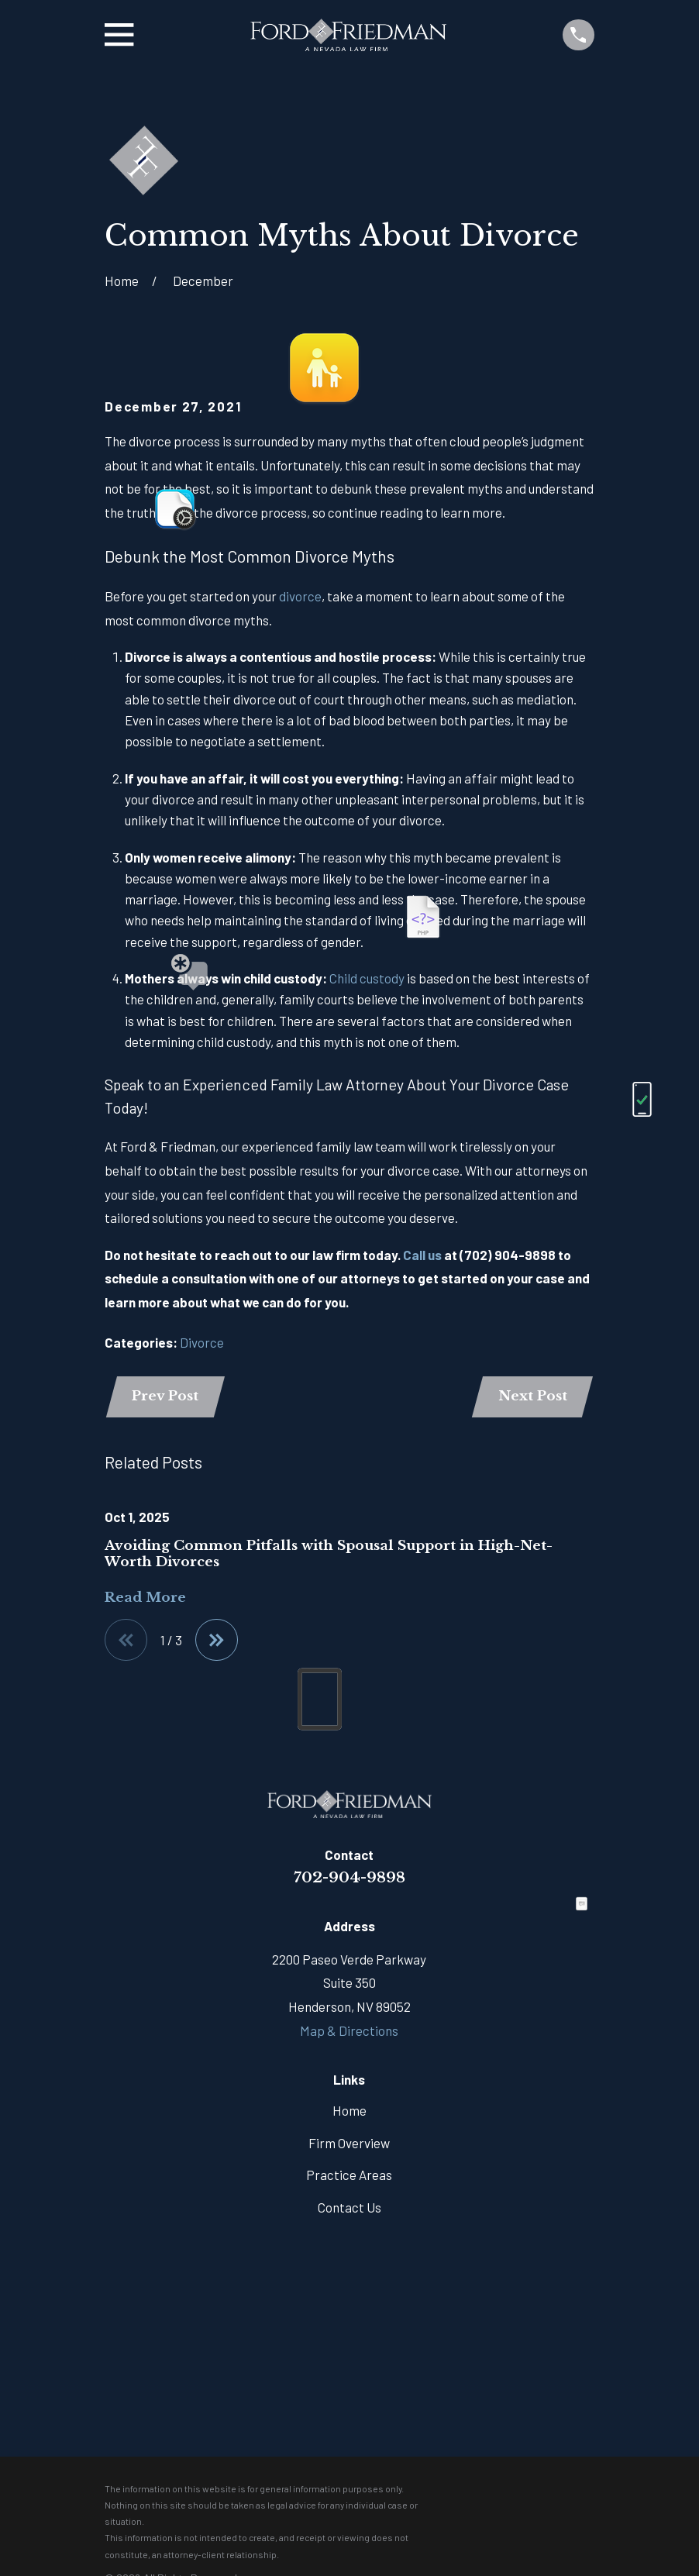 Image resolution: width=699 pixels, height=2576 pixels. What do you see at coordinates (423, 918) in the screenshot?
I see `a PHP source code file` at bounding box center [423, 918].